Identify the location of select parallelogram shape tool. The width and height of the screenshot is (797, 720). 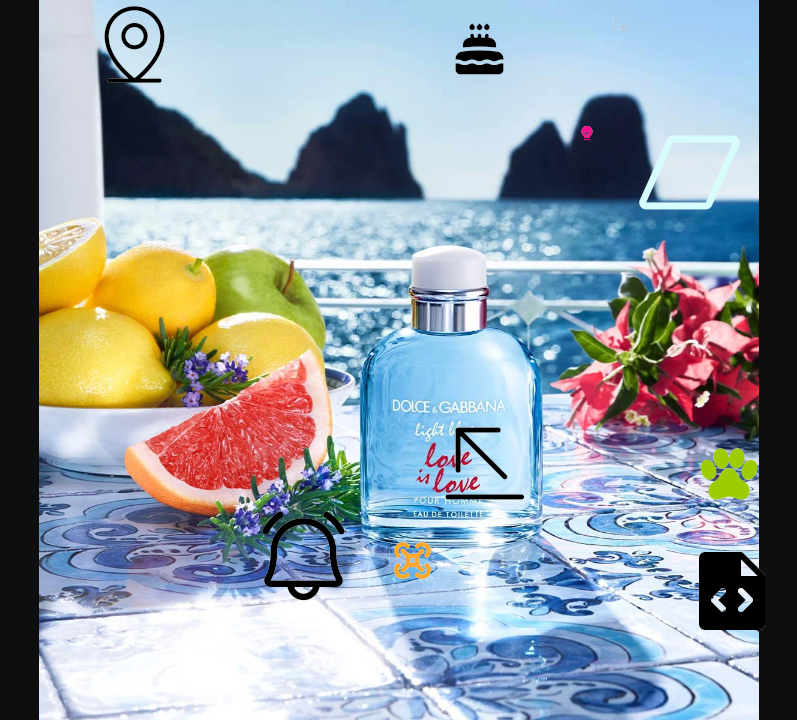
(689, 172).